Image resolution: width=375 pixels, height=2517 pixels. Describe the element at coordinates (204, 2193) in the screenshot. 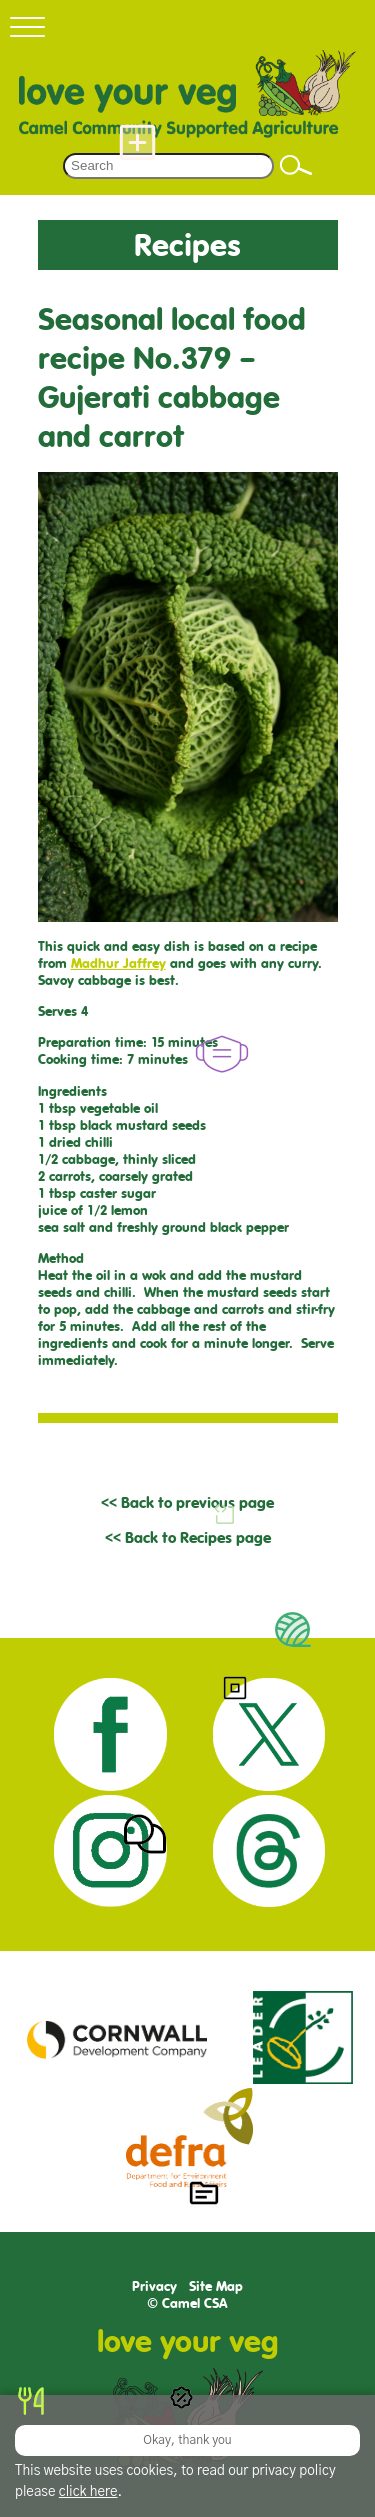

I see `access source files or documents` at that location.